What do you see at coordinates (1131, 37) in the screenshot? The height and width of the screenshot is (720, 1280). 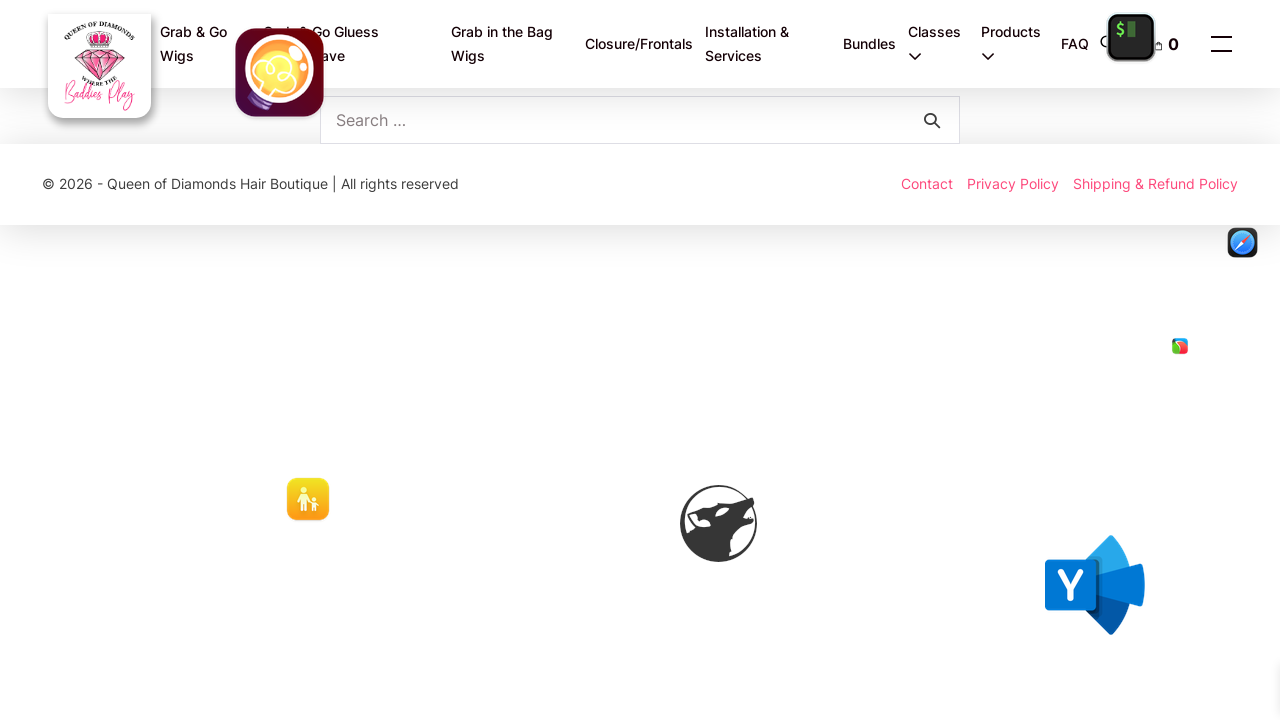 I see `open xterm terminal application` at bounding box center [1131, 37].